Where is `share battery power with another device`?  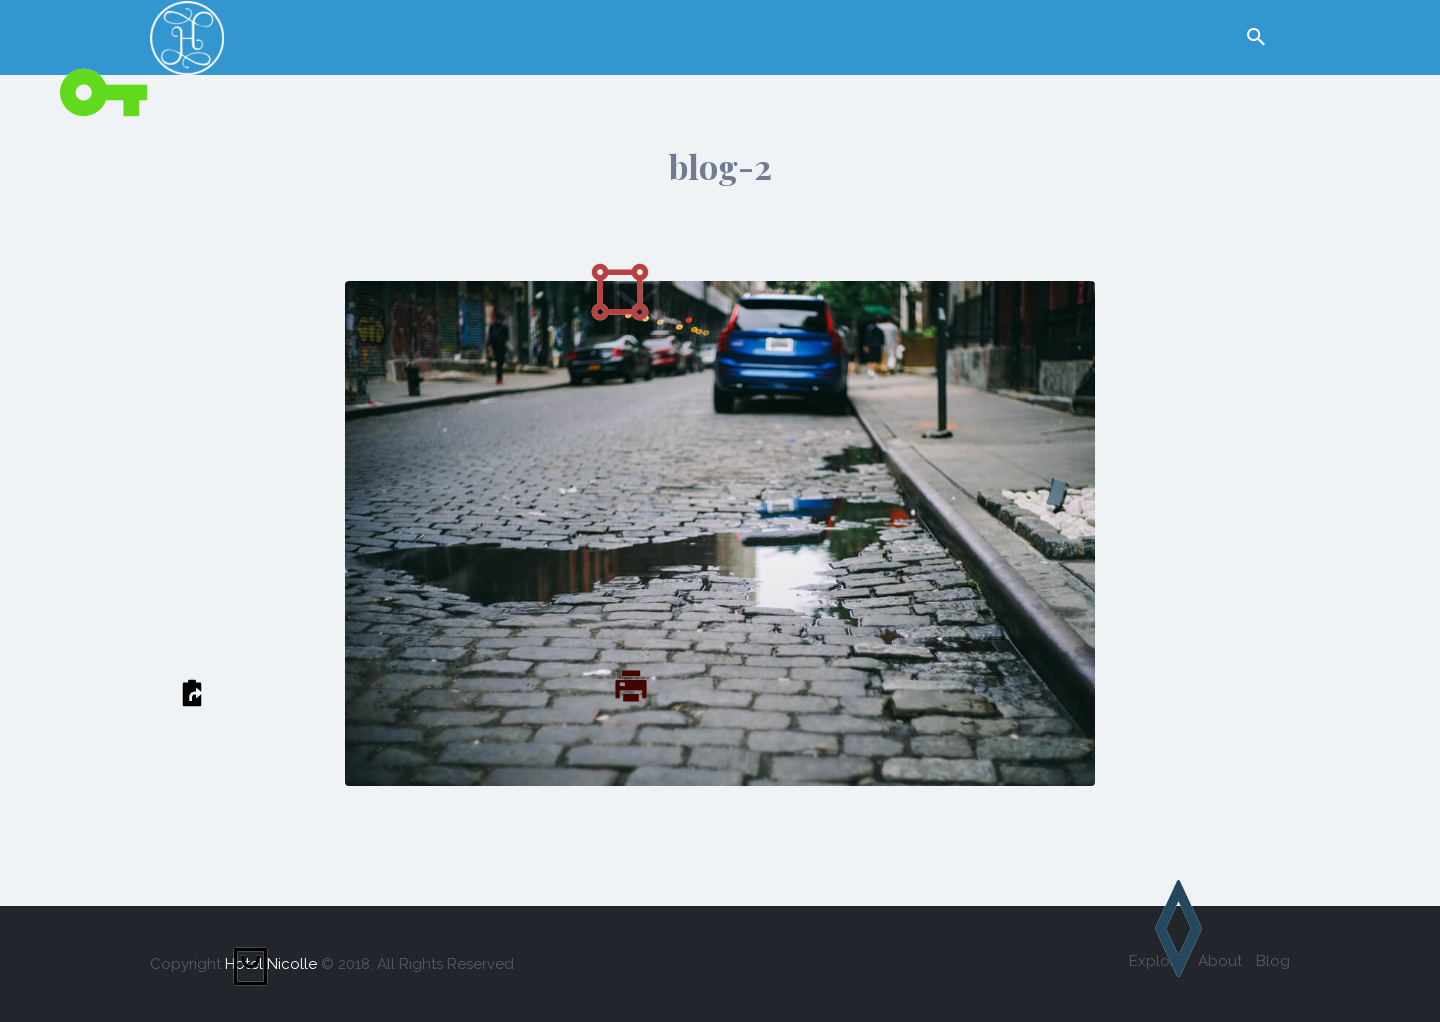
share battery power with another device is located at coordinates (192, 693).